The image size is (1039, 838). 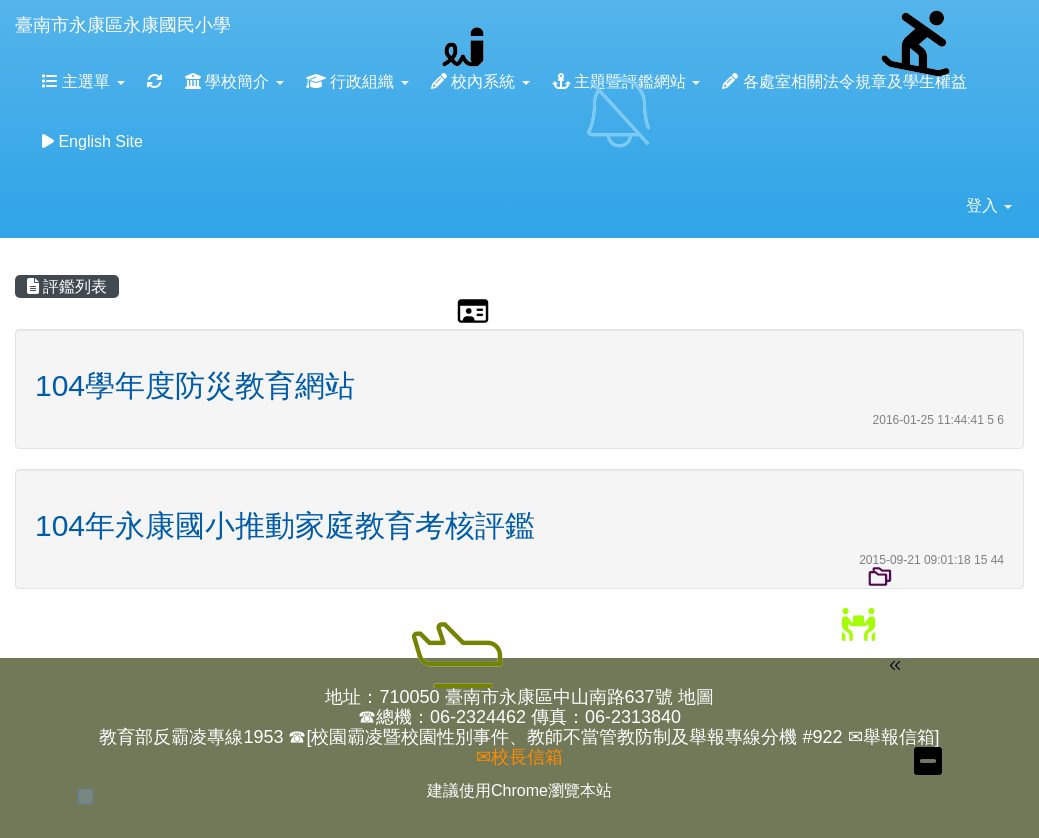 What do you see at coordinates (858, 624) in the screenshot?
I see `team collaboration or shared task` at bounding box center [858, 624].